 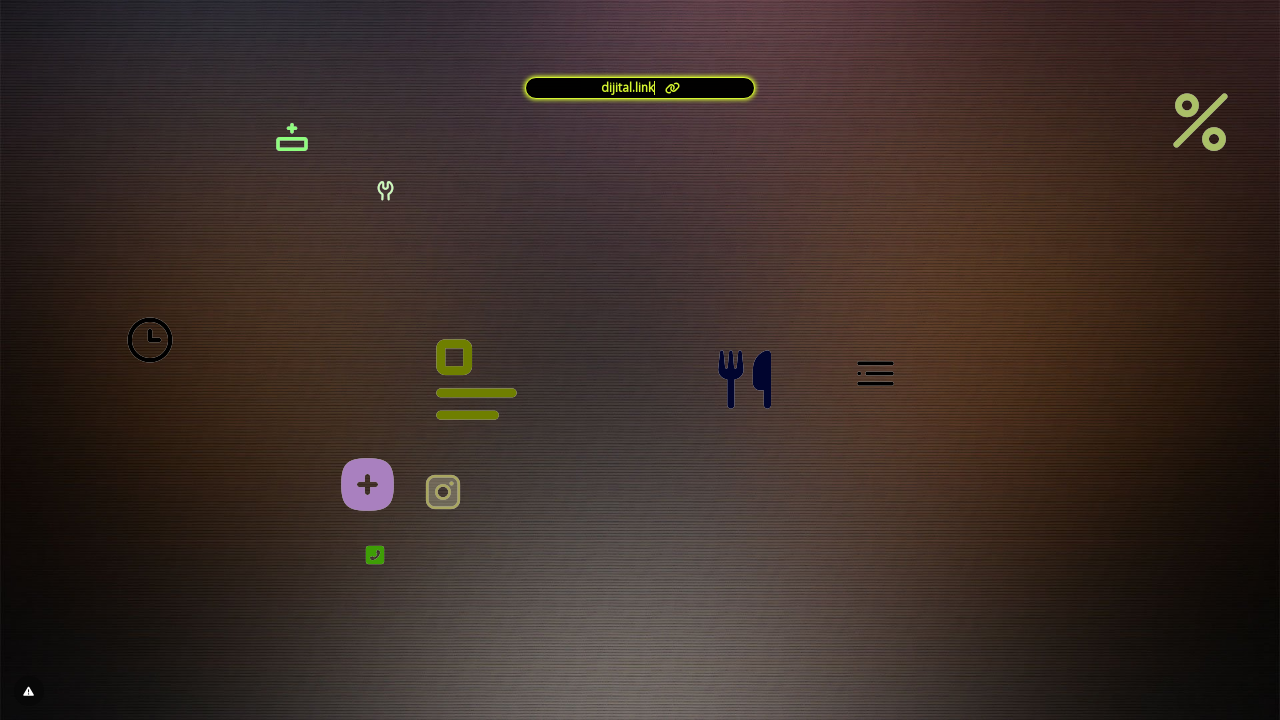 What do you see at coordinates (745, 379) in the screenshot?
I see `access food and dining options` at bounding box center [745, 379].